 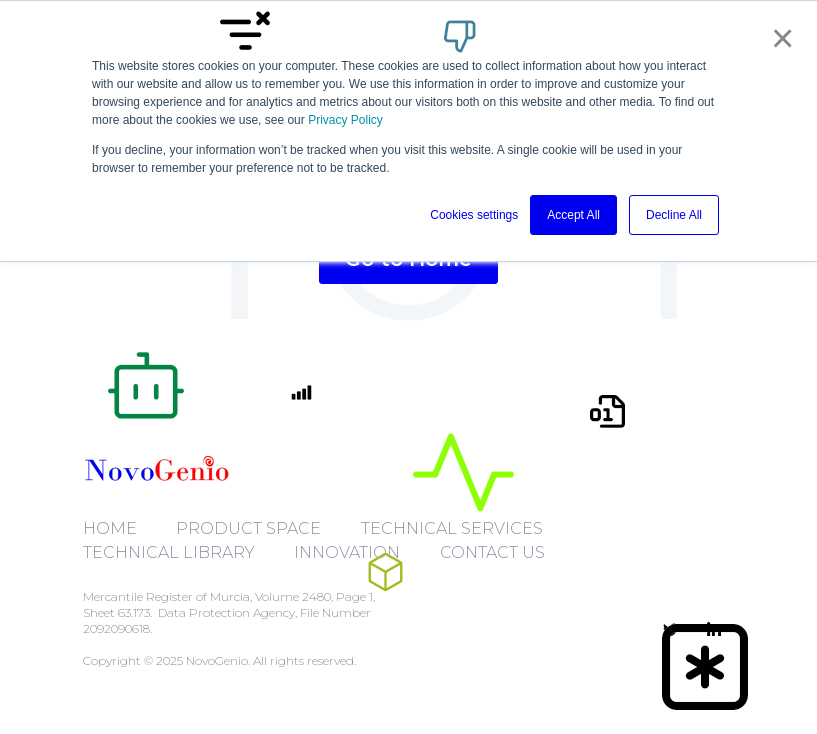 What do you see at coordinates (705, 667) in the screenshot?
I see `access API keys or secrets` at bounding box center [705, 667].